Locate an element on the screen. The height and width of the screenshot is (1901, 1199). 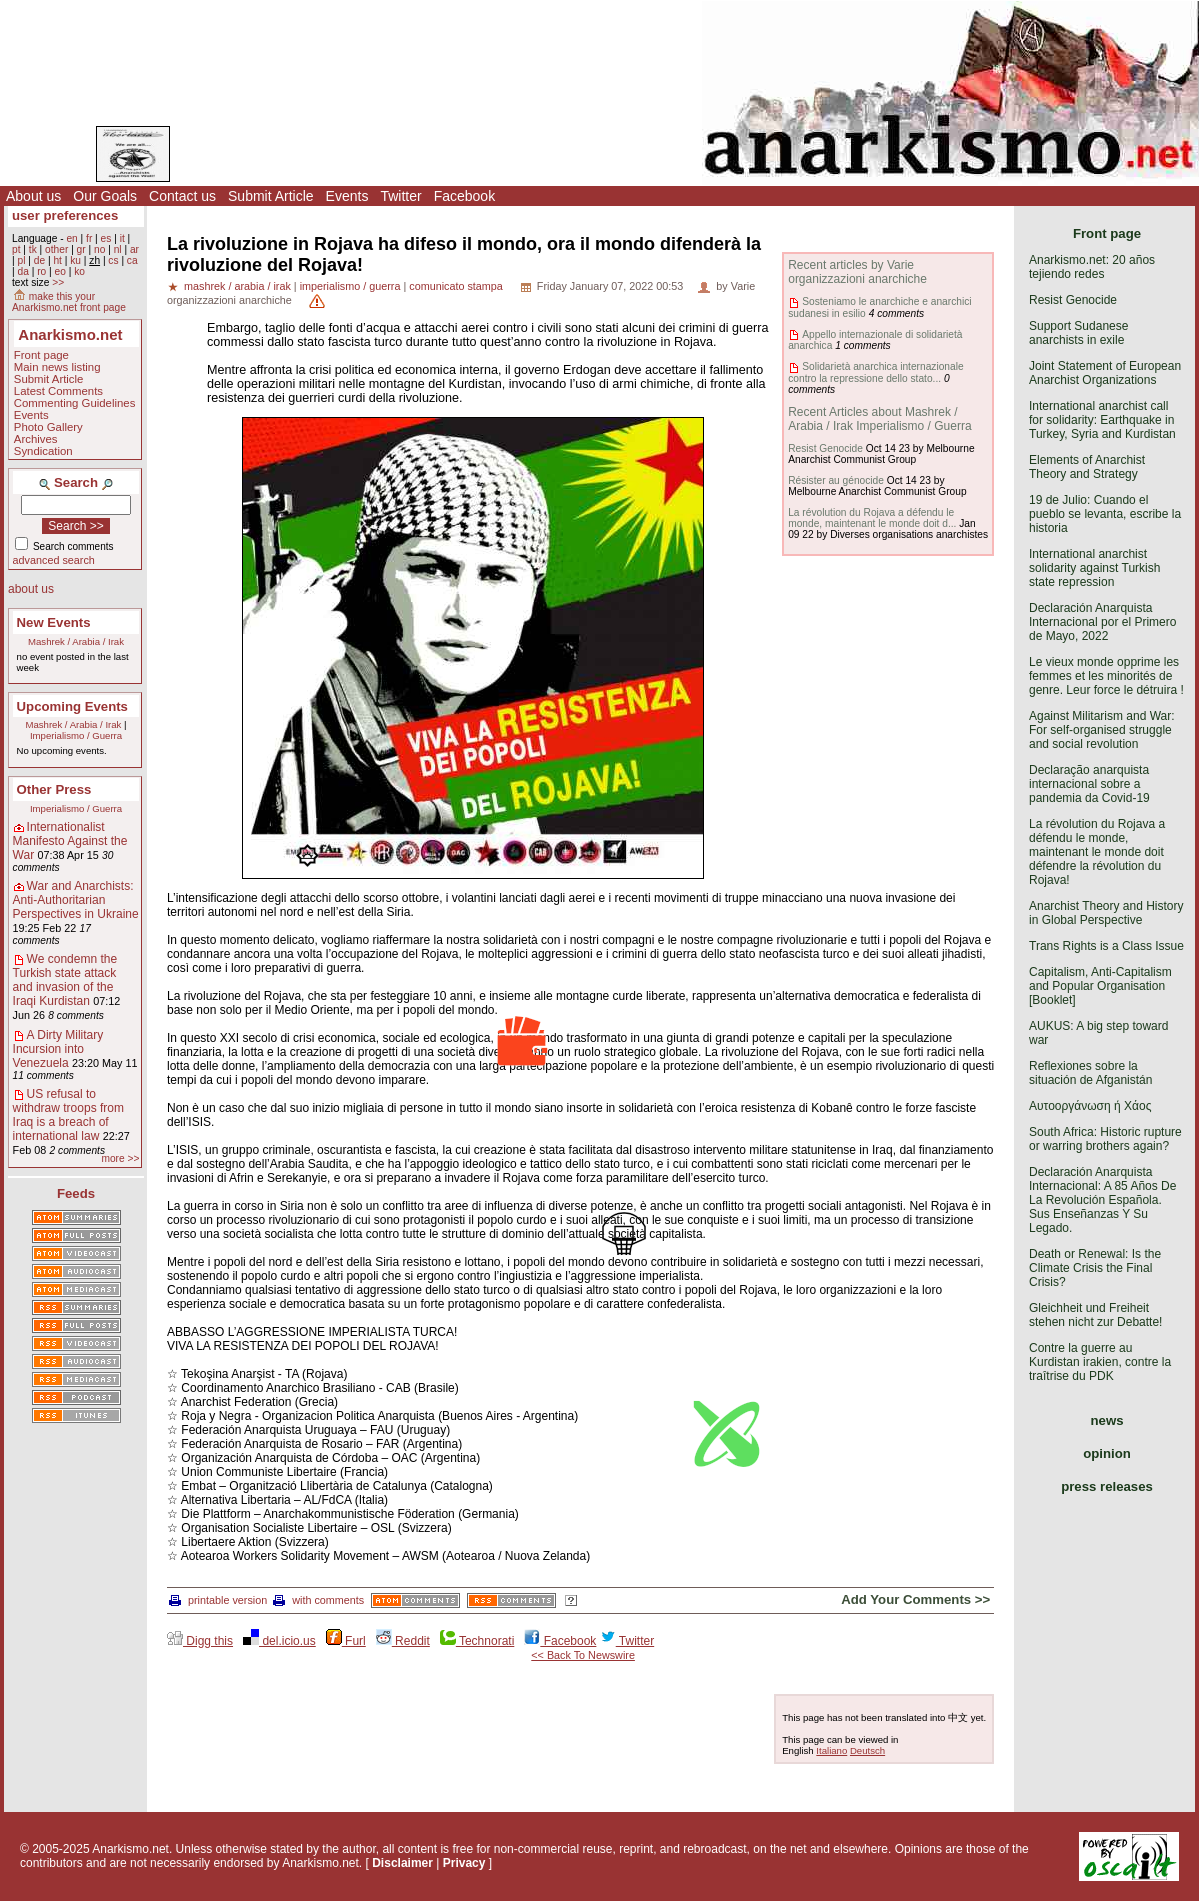
decorative badge or achievement icon is located at coordinates (307, 855).